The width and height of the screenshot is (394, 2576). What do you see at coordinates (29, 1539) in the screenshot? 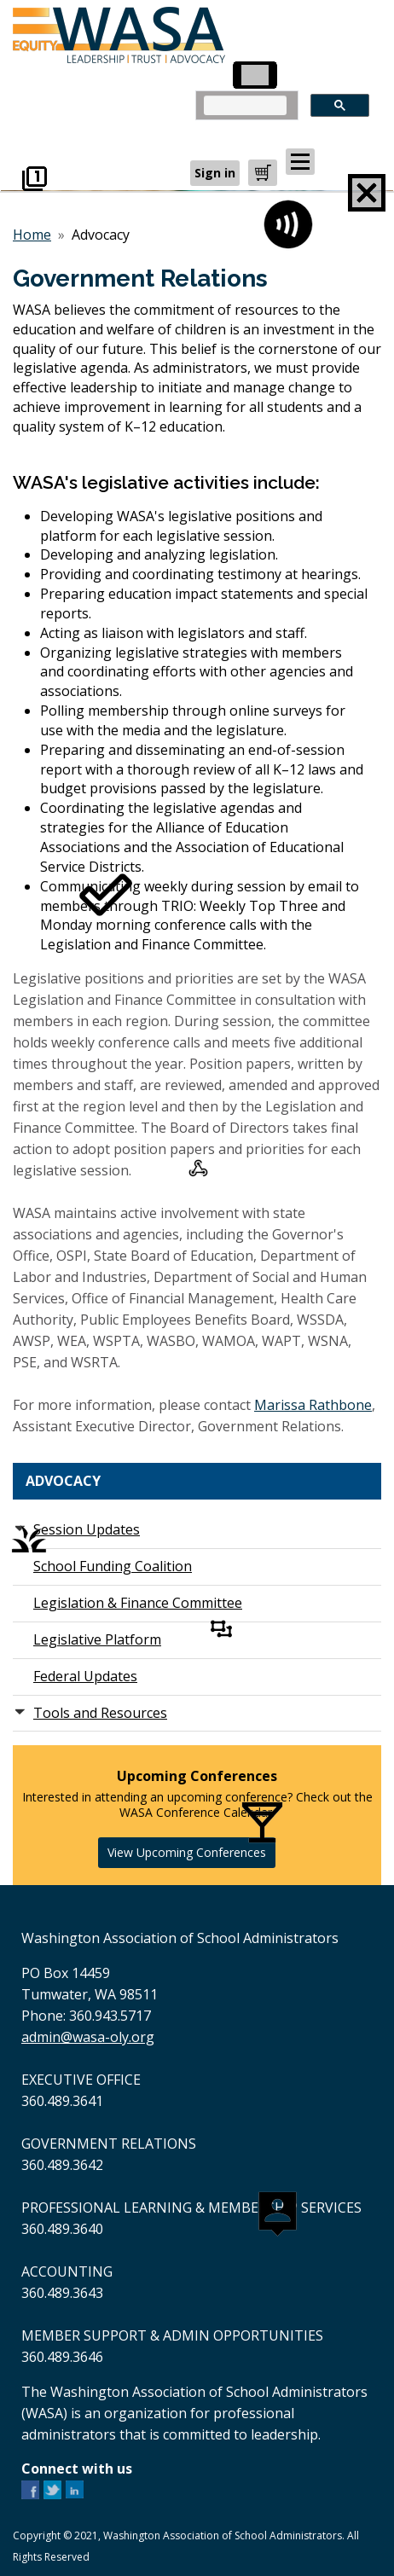
I see `indicates a park or green space` at bounding box center [29, 1539].